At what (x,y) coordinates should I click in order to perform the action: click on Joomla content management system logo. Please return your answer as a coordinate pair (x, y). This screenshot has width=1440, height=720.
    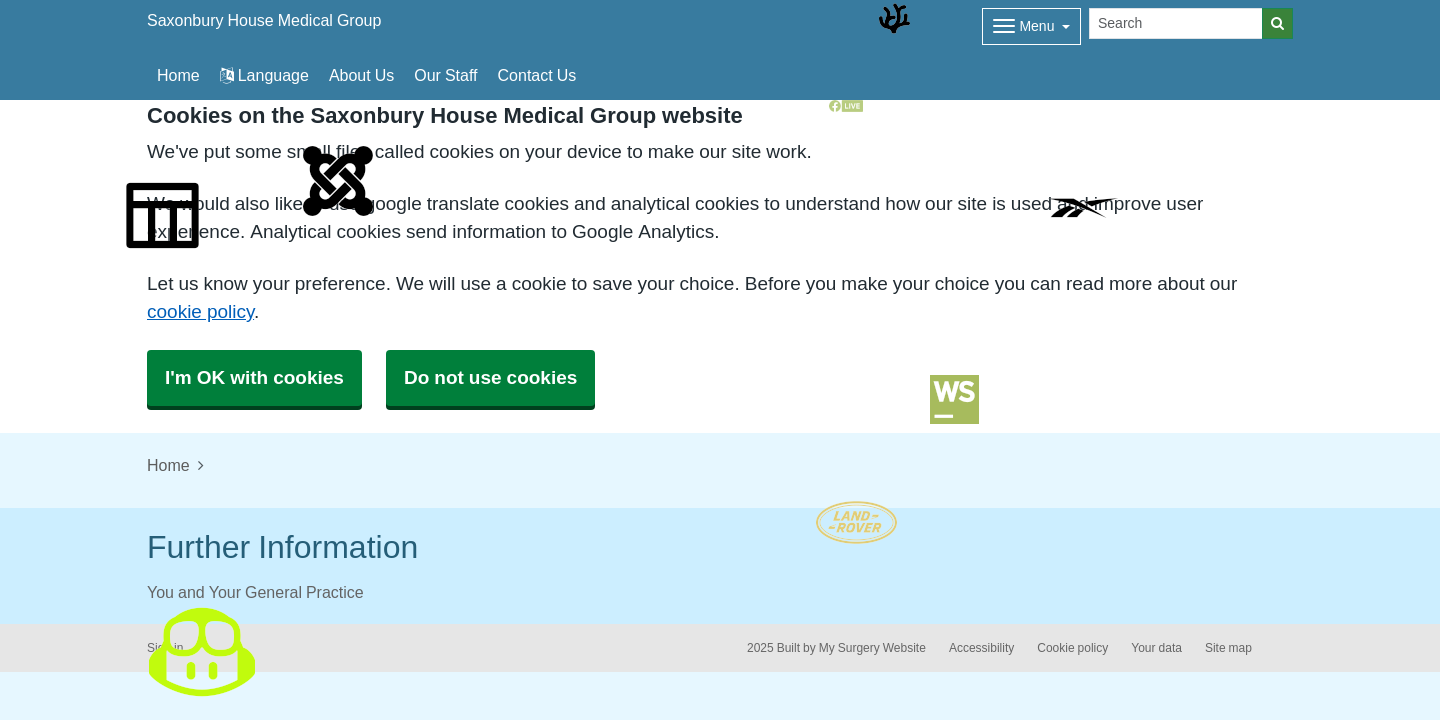
    Looking at the image, I should click on (338, 181).